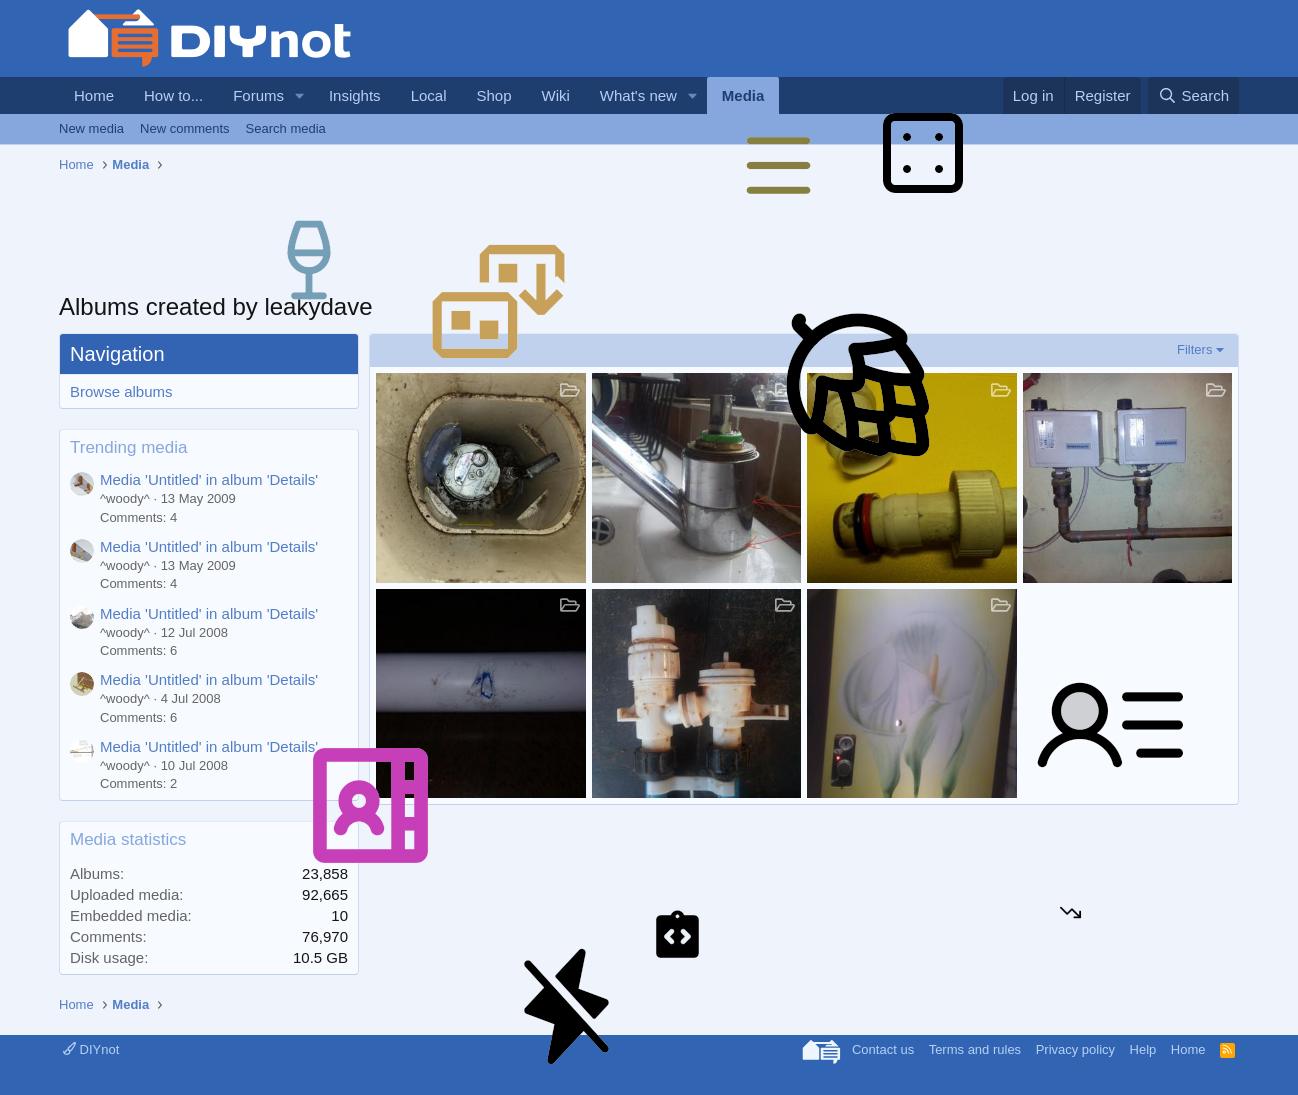  What do you see at coordinates (858, 385) in the screenshot?
I see `browse or filter craft beer options` at bounding box center [858, 385].